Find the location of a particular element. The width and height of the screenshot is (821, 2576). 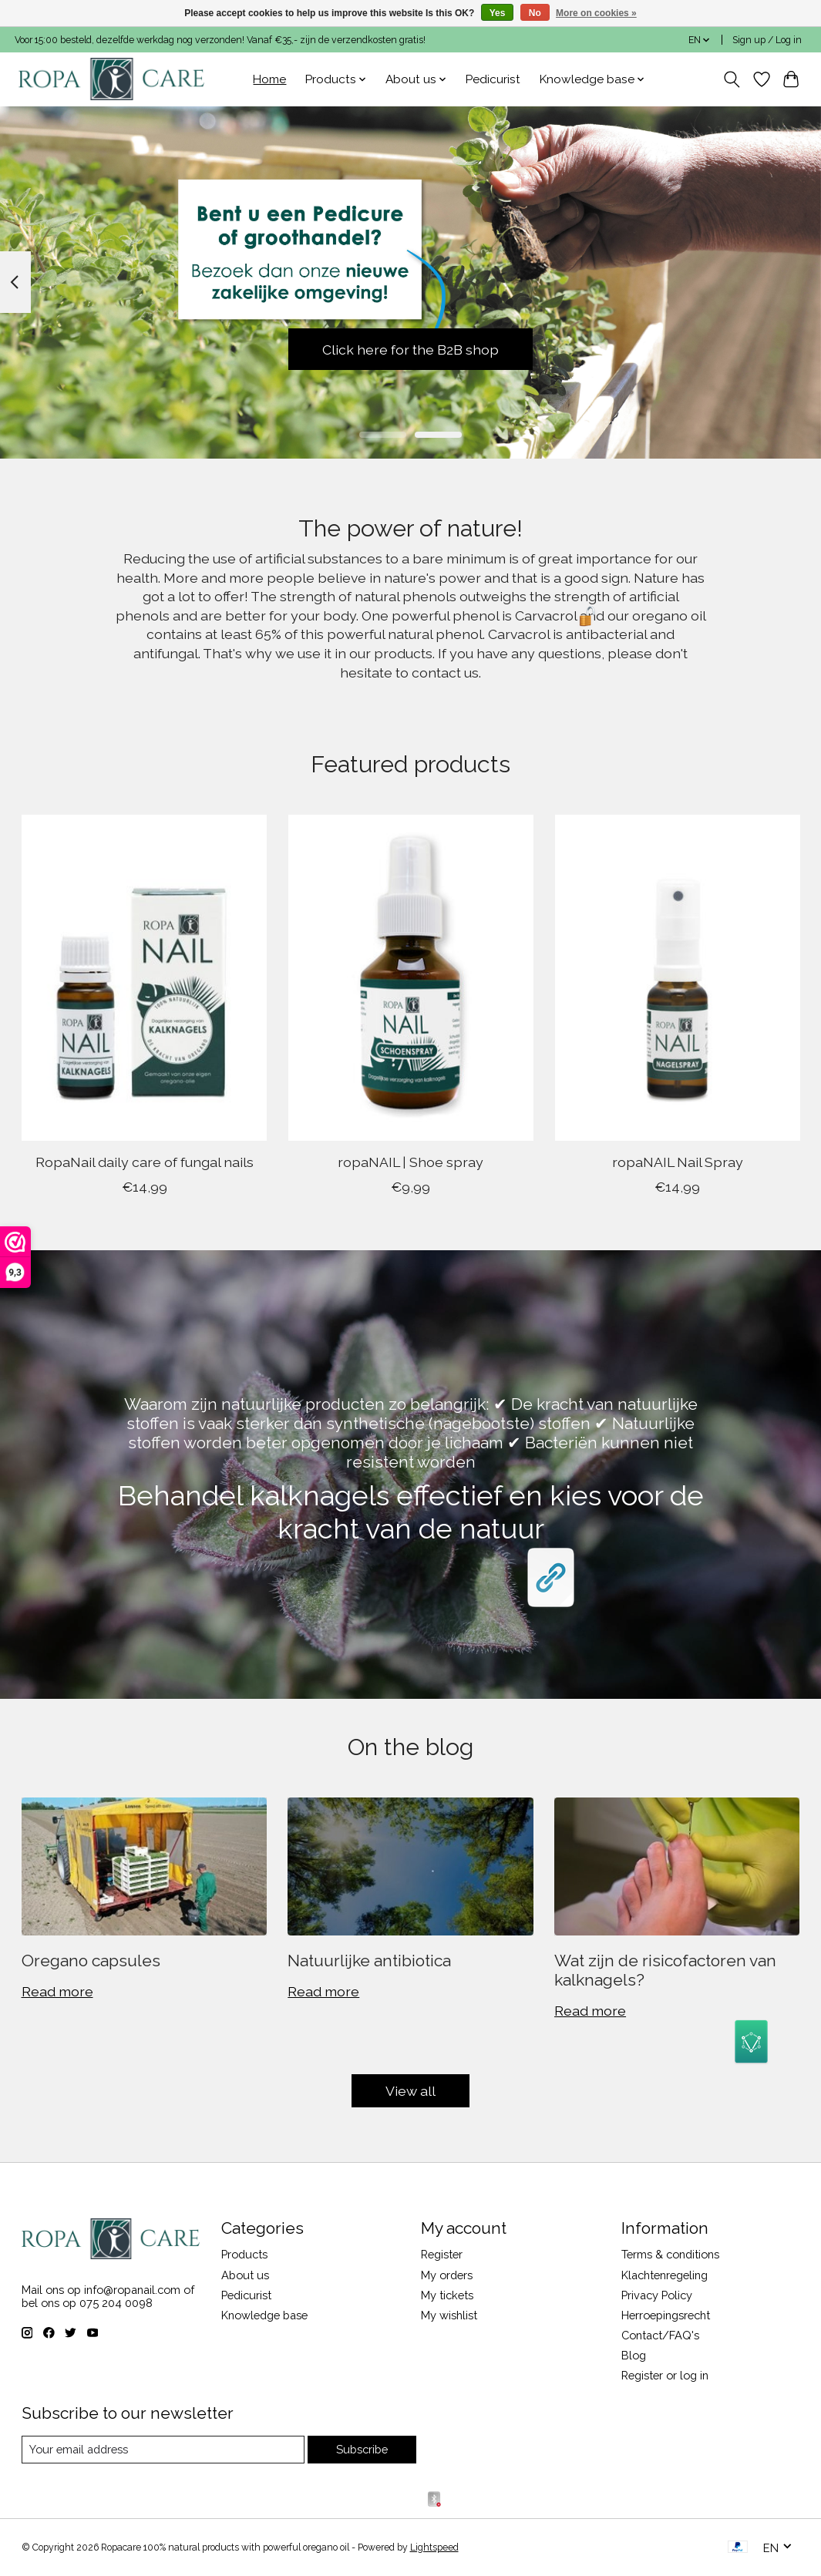

a windows internet shortcut file is located at coordinates (550, 1577).